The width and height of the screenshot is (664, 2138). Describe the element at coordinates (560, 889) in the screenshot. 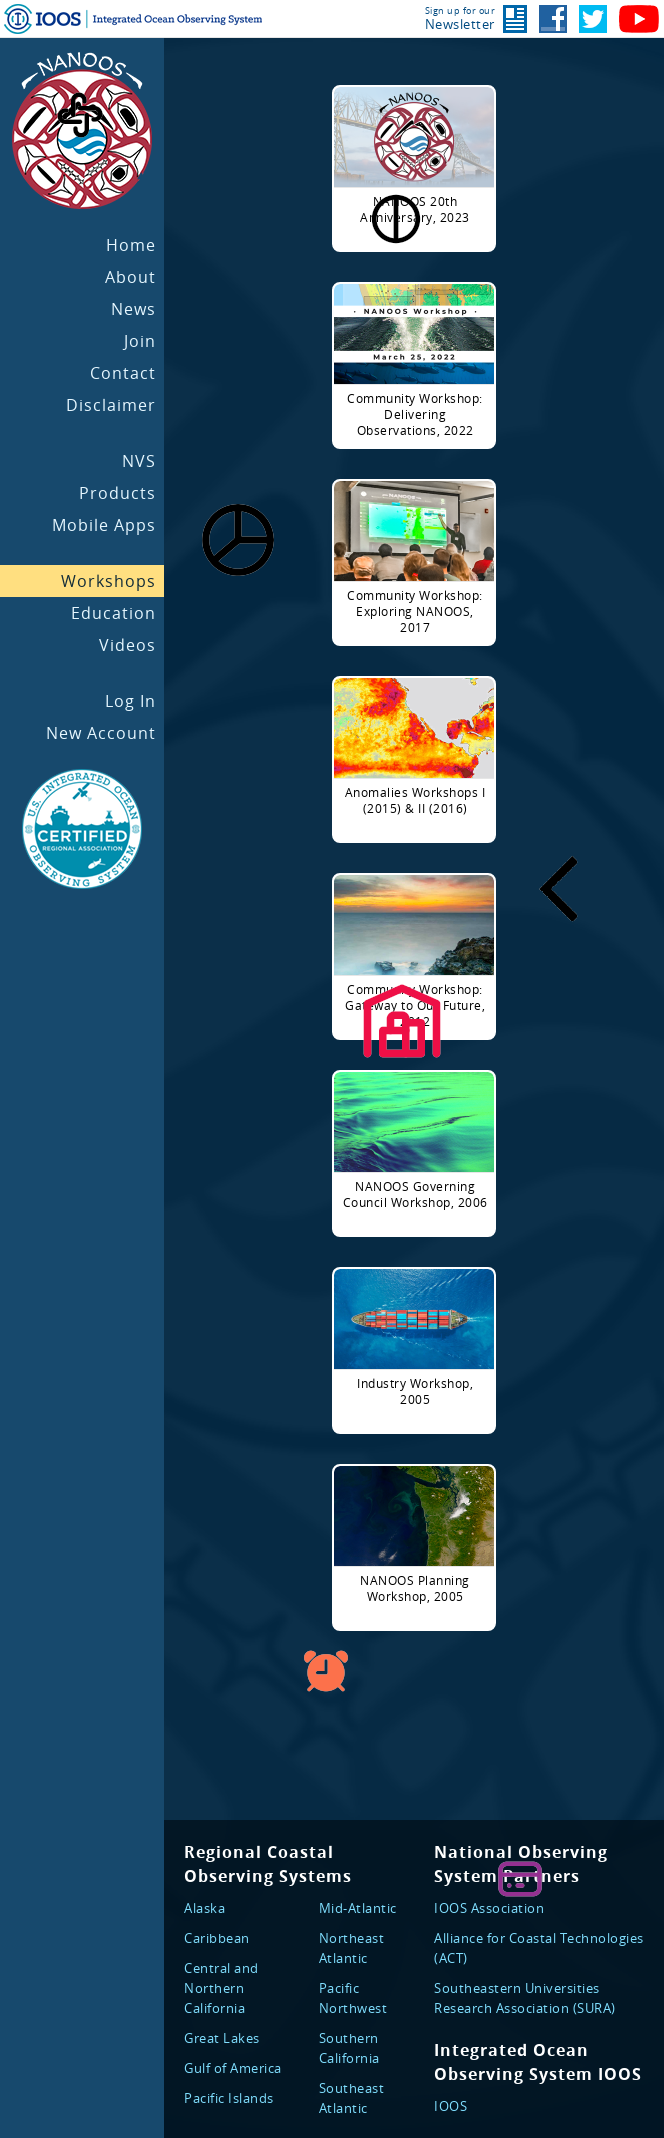

I see `go back to the previous screen` at that location.